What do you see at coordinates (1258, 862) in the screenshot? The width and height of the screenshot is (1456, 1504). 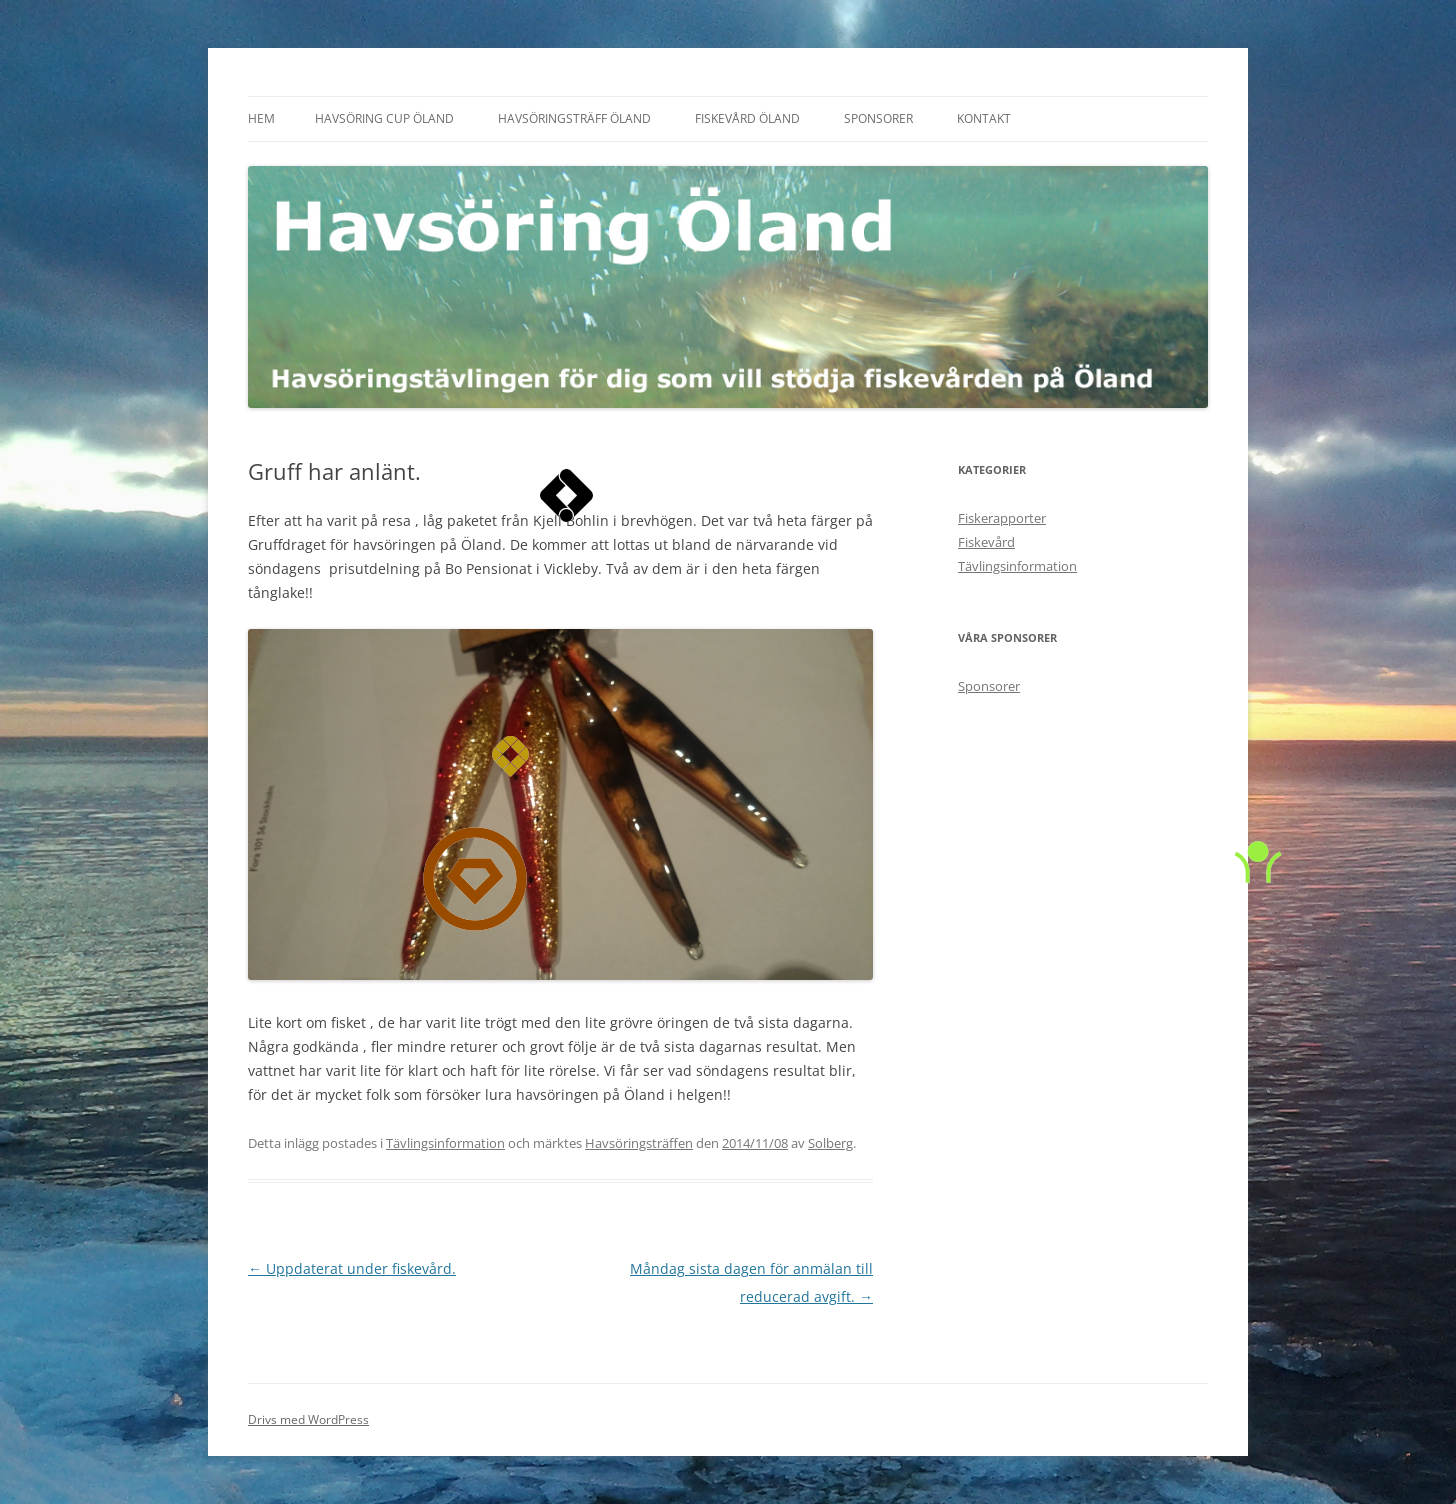 I see `indicates a welcoming or friendly user state` at bounding box center [1258, 862].